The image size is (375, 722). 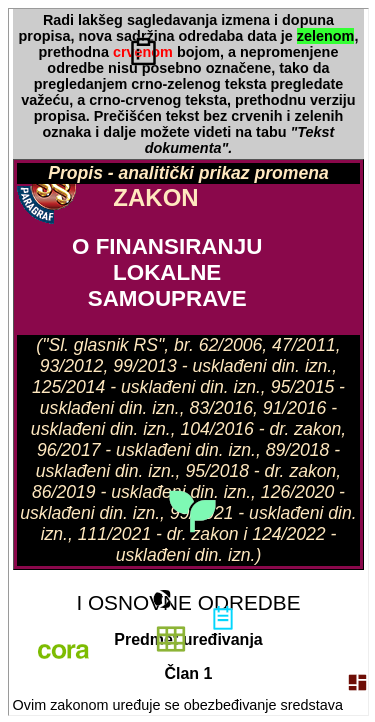 I want to click on switch to masonry grid view, so click(x=357, y=682).